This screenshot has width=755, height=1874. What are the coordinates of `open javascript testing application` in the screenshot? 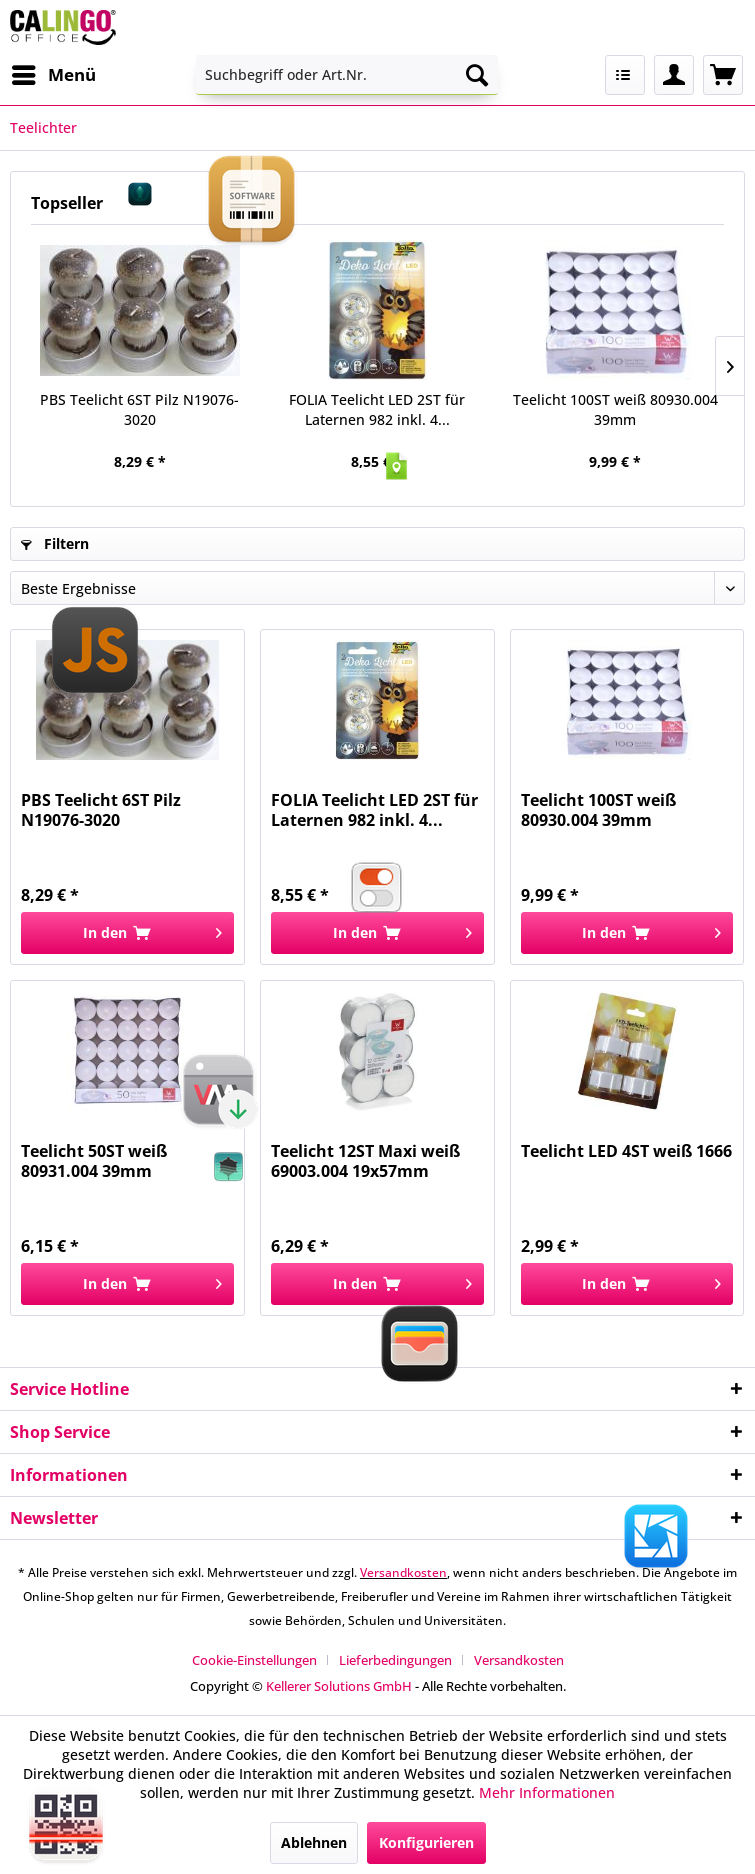 It's located at (95, 650).